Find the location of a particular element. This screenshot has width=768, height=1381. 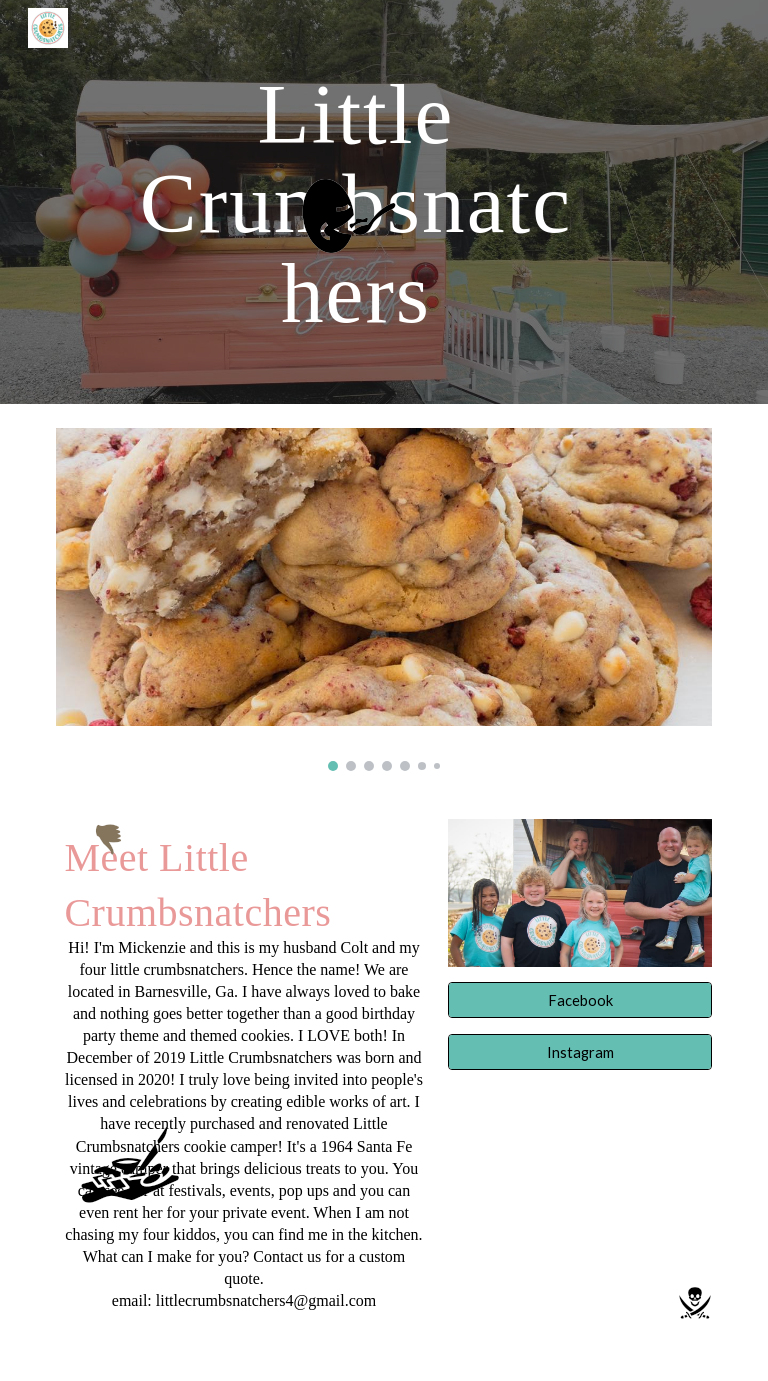

dislike or downvote content is located at coordinates (108, 839).